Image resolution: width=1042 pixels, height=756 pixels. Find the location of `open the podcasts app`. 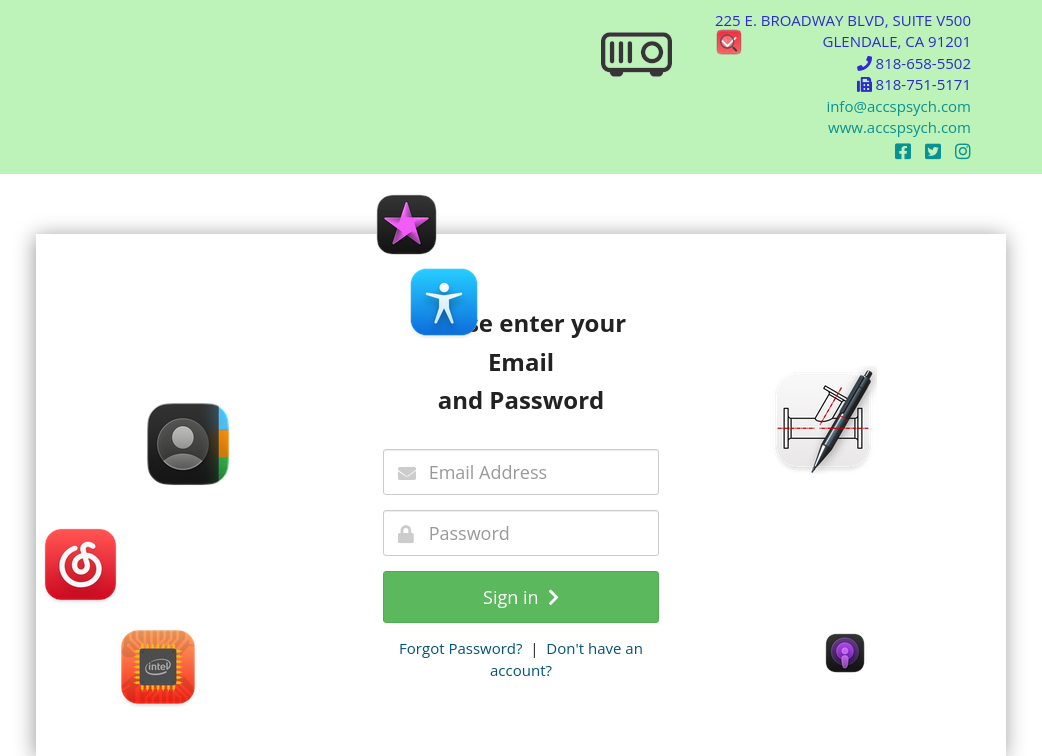

open the podcasts app is located at coordinates (845, 653).